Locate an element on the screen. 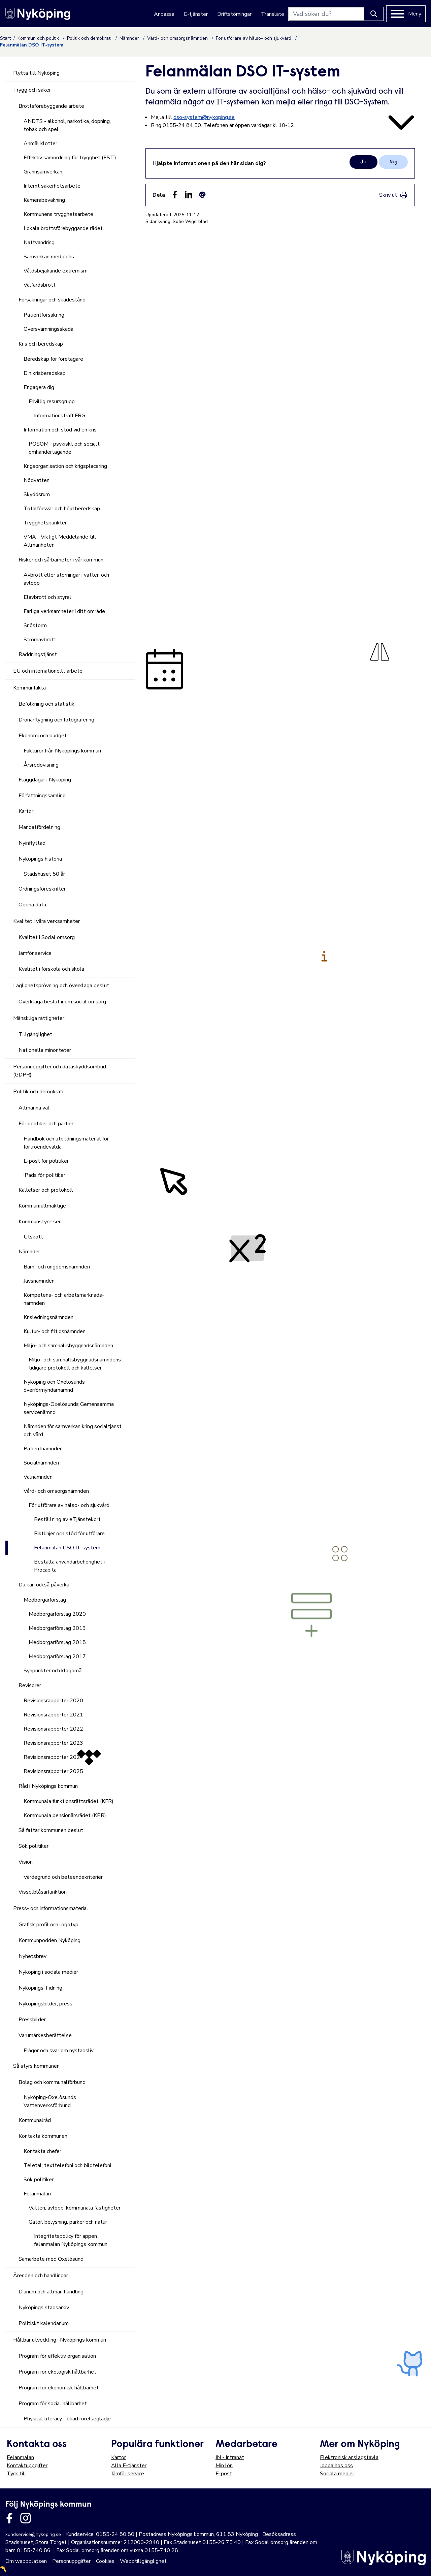  add a new row at the bottom is located at coordinates (311, 1611).